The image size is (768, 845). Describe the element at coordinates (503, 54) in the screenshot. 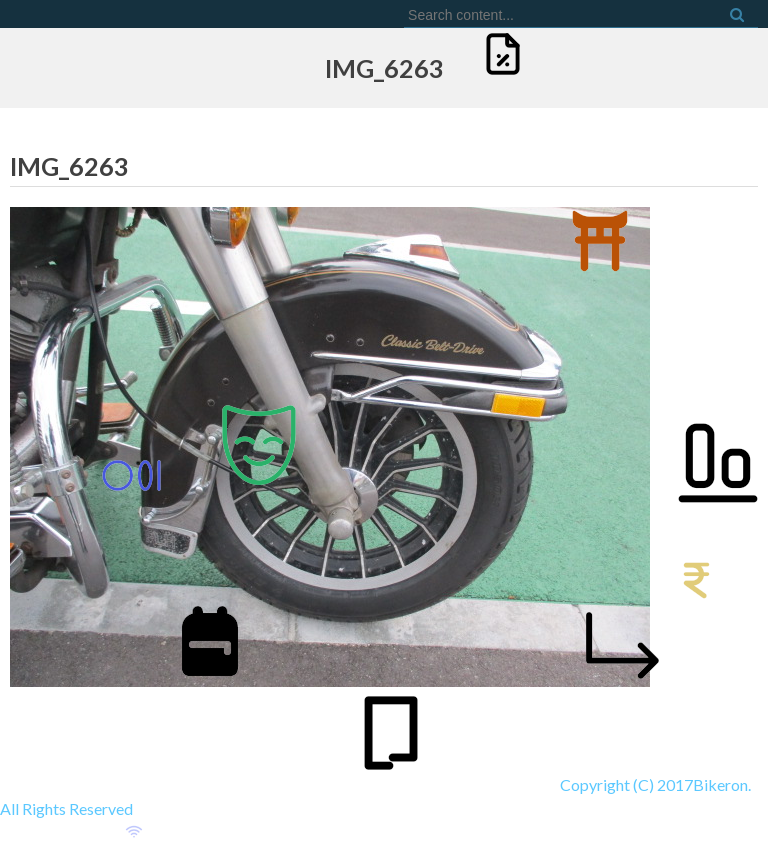

I see `view document with percentage or discount details` at that location.